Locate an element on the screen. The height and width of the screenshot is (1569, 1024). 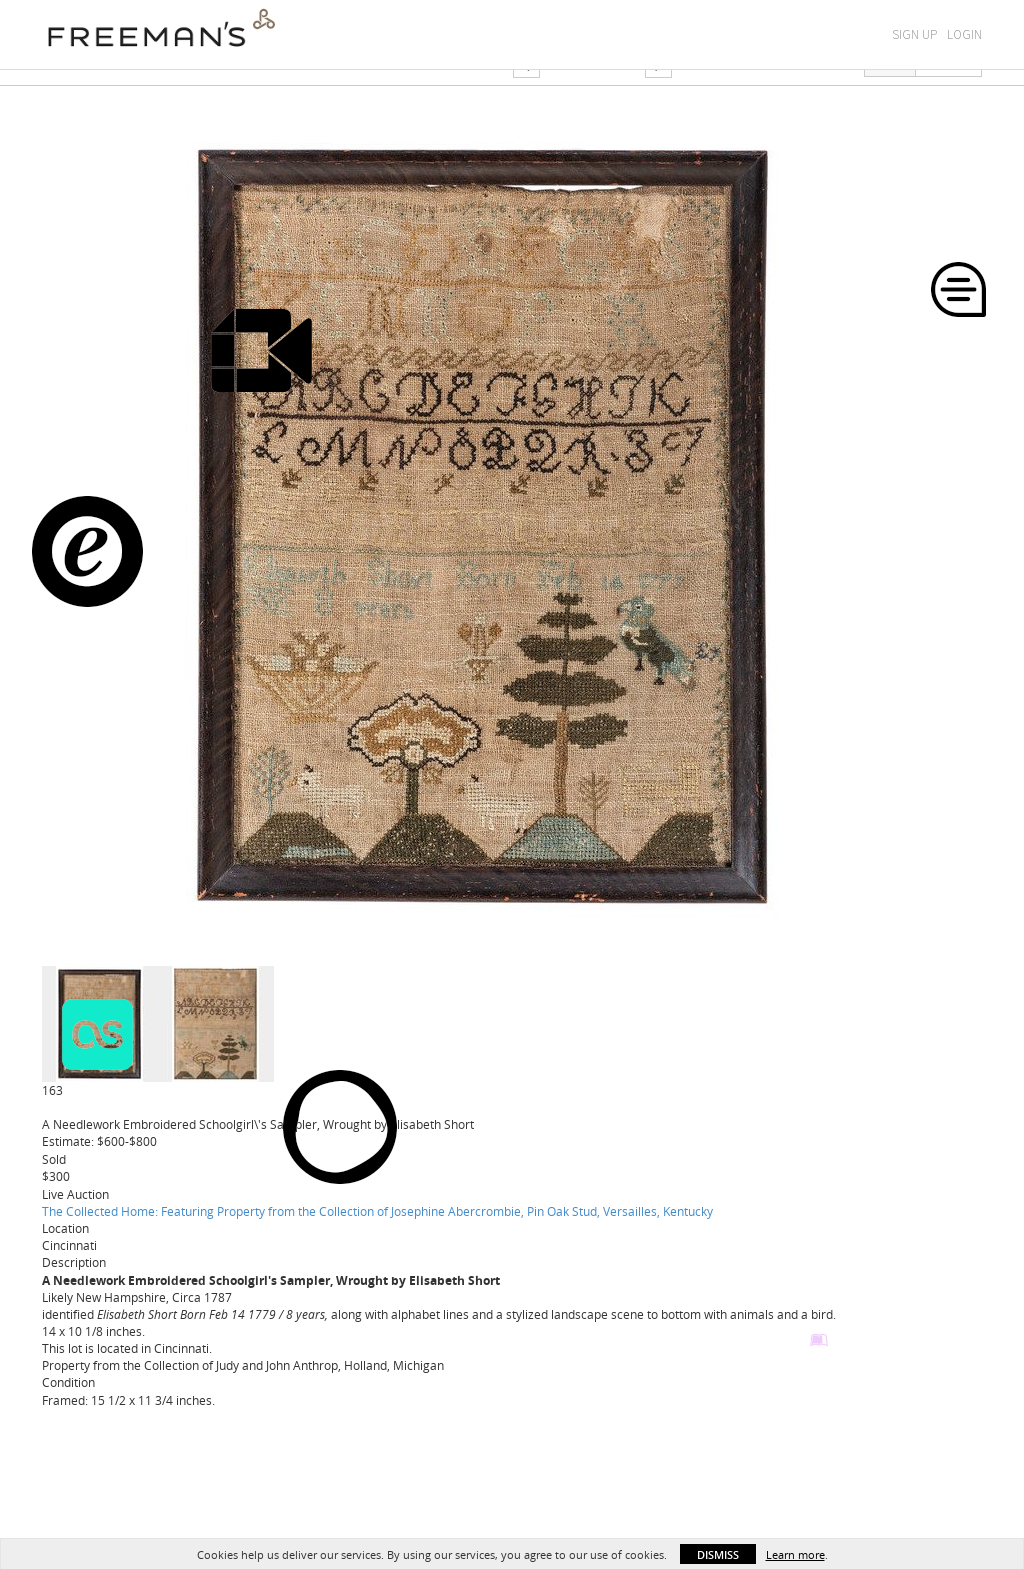
open Last.fm profile or music scrobbling is located at coordinates (97, 1034).